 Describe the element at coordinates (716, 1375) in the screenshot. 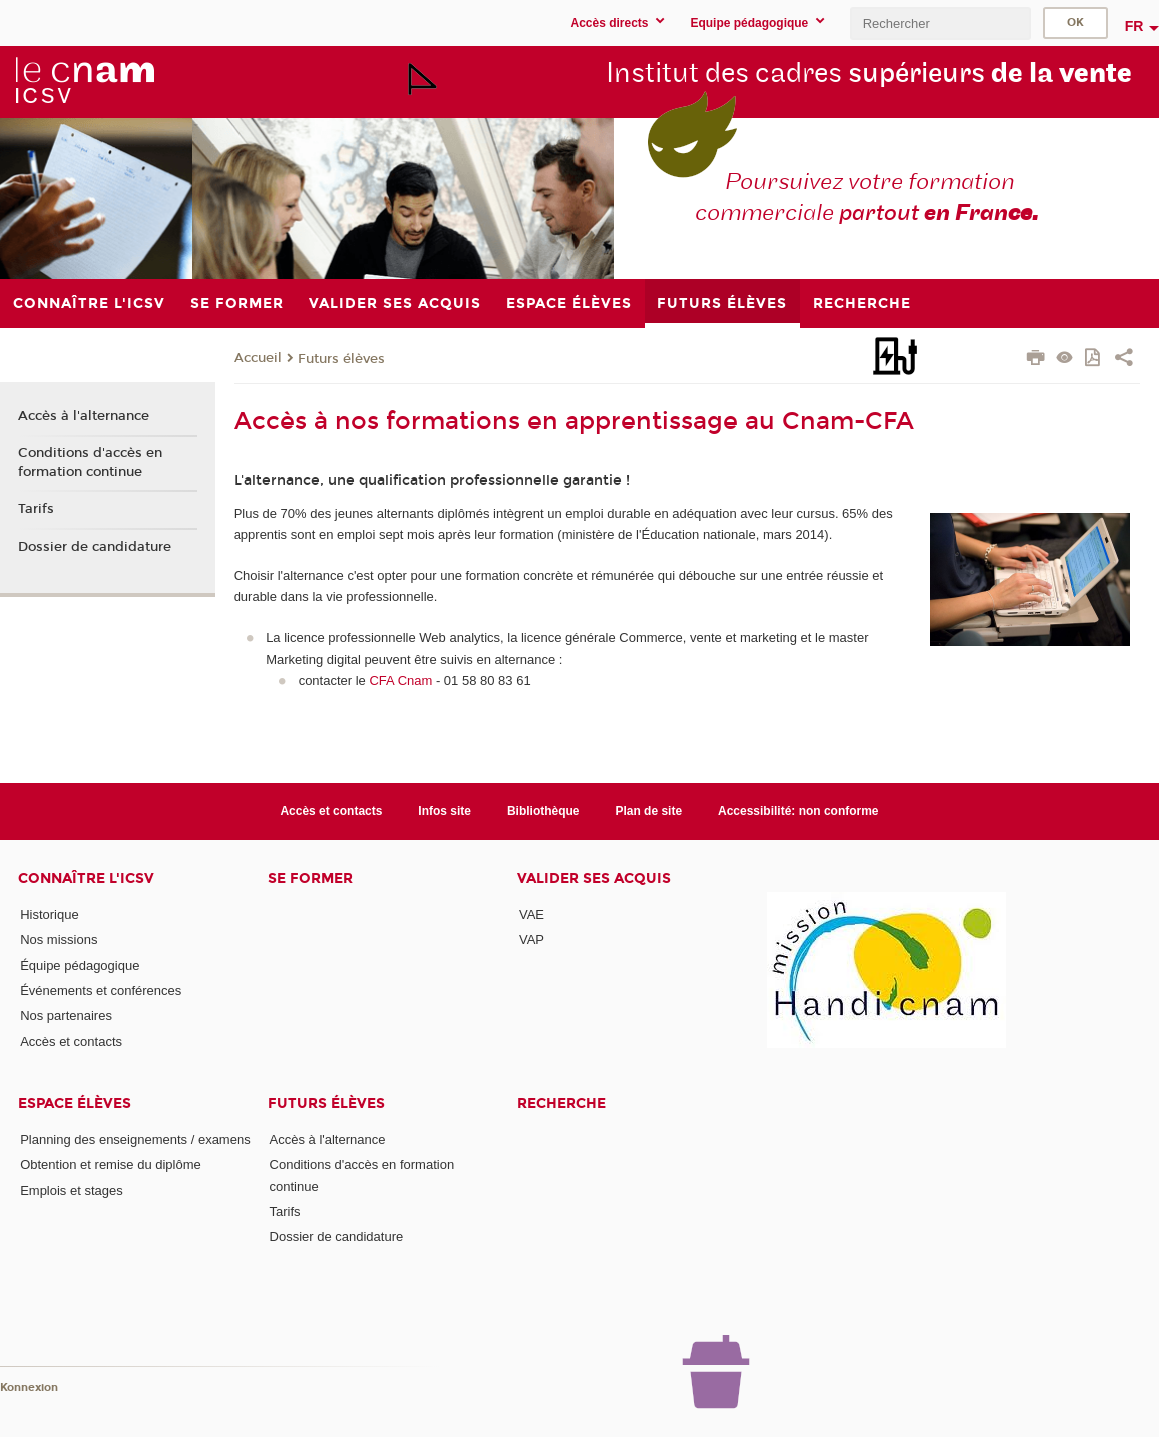

I see `view food and drink options` at that location.